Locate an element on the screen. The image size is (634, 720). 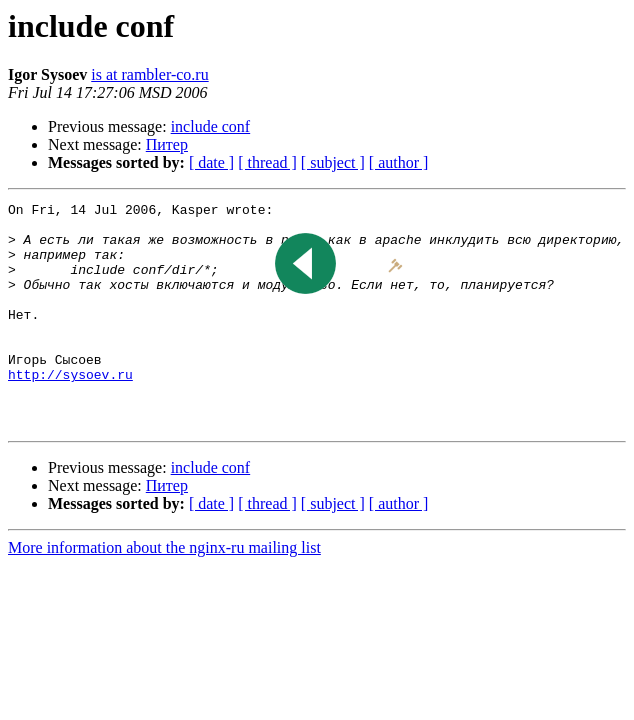
access legal terms and conditions is located at coordinates (395, 266).